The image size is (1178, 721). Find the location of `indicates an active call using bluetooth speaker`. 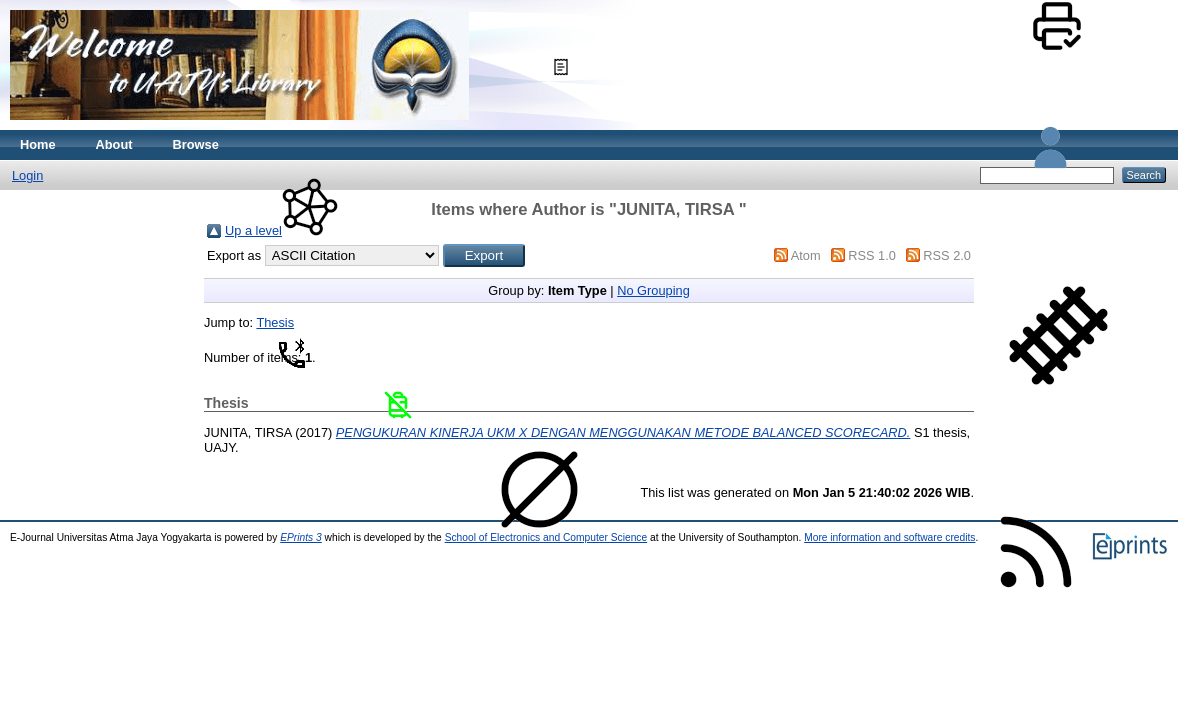

indicates an active call using bluetooth speaker is located at coordinates (292, 355).